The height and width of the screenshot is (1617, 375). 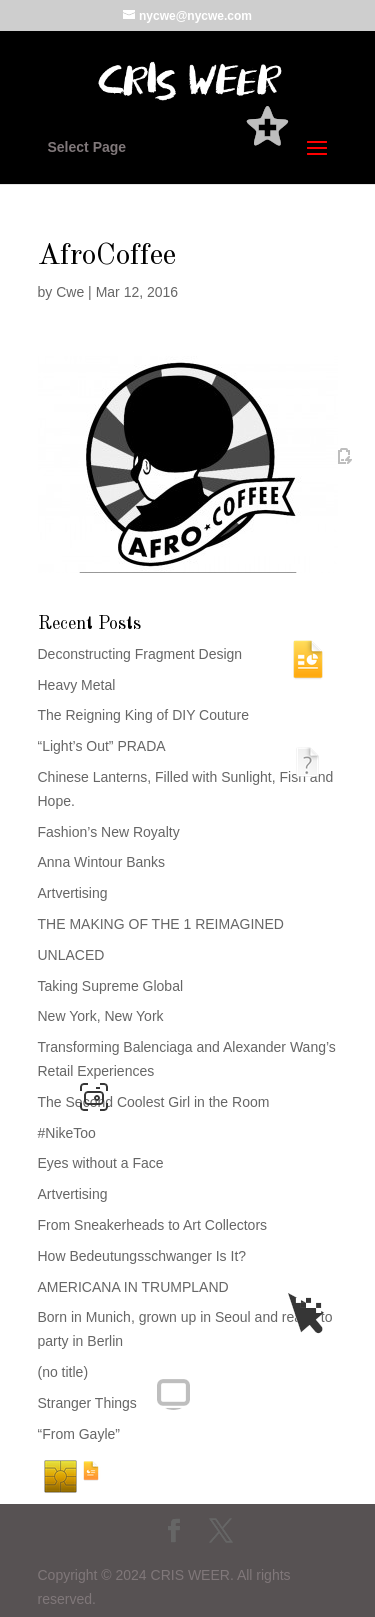 What do you see at coordinates (91, 1471) in the screenshot?
I see `open a presentation file` at bounding box center [91, 1471].